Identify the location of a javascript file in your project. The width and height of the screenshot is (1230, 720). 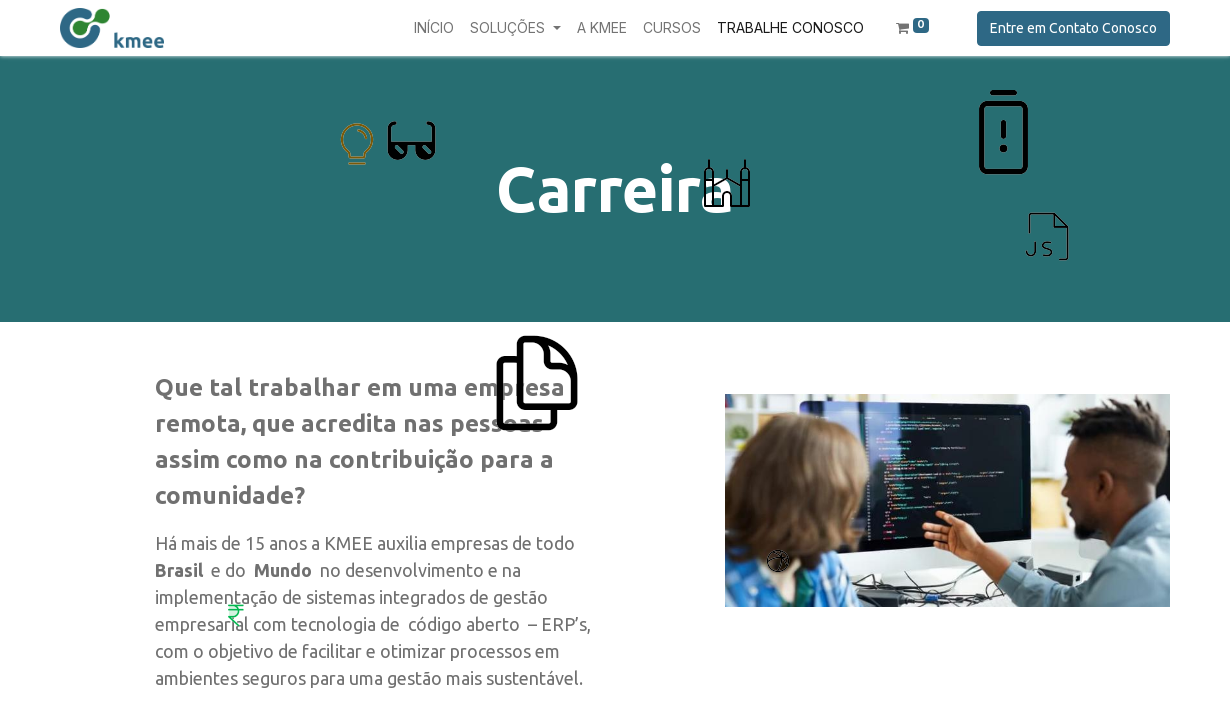
(1048, 236).